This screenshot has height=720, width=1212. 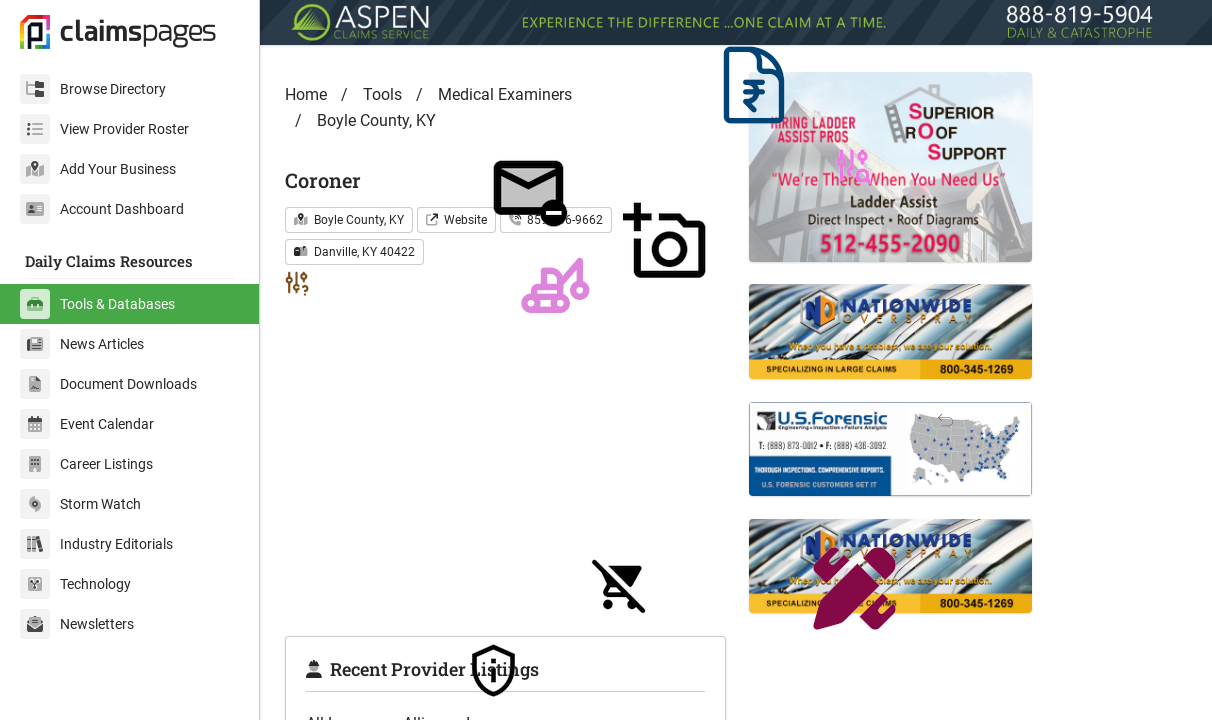 I want to click on demolition or destruction tool, so click(x=557, y=287).